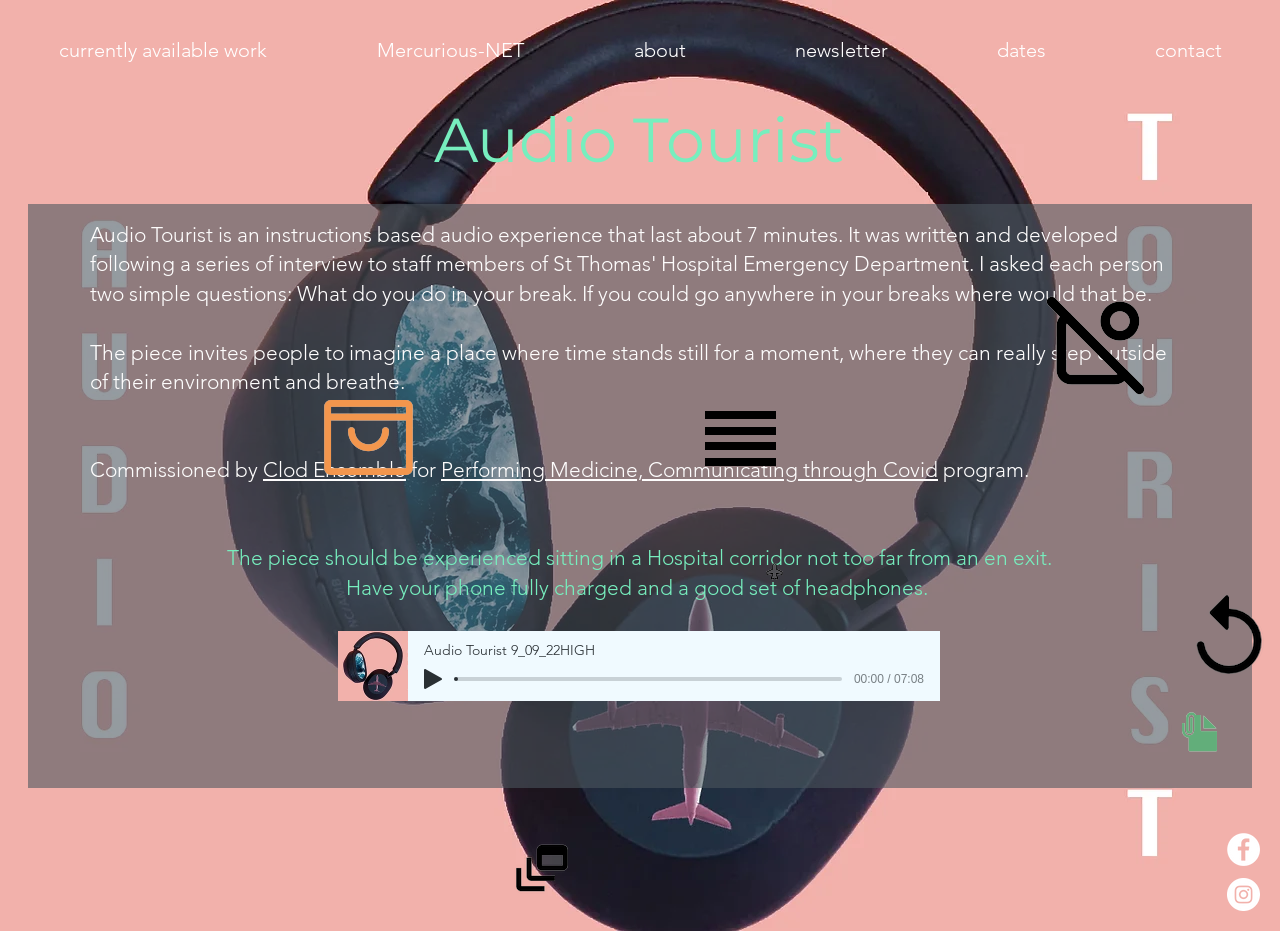  I want to click on open navigation menu, so click(740, 438).